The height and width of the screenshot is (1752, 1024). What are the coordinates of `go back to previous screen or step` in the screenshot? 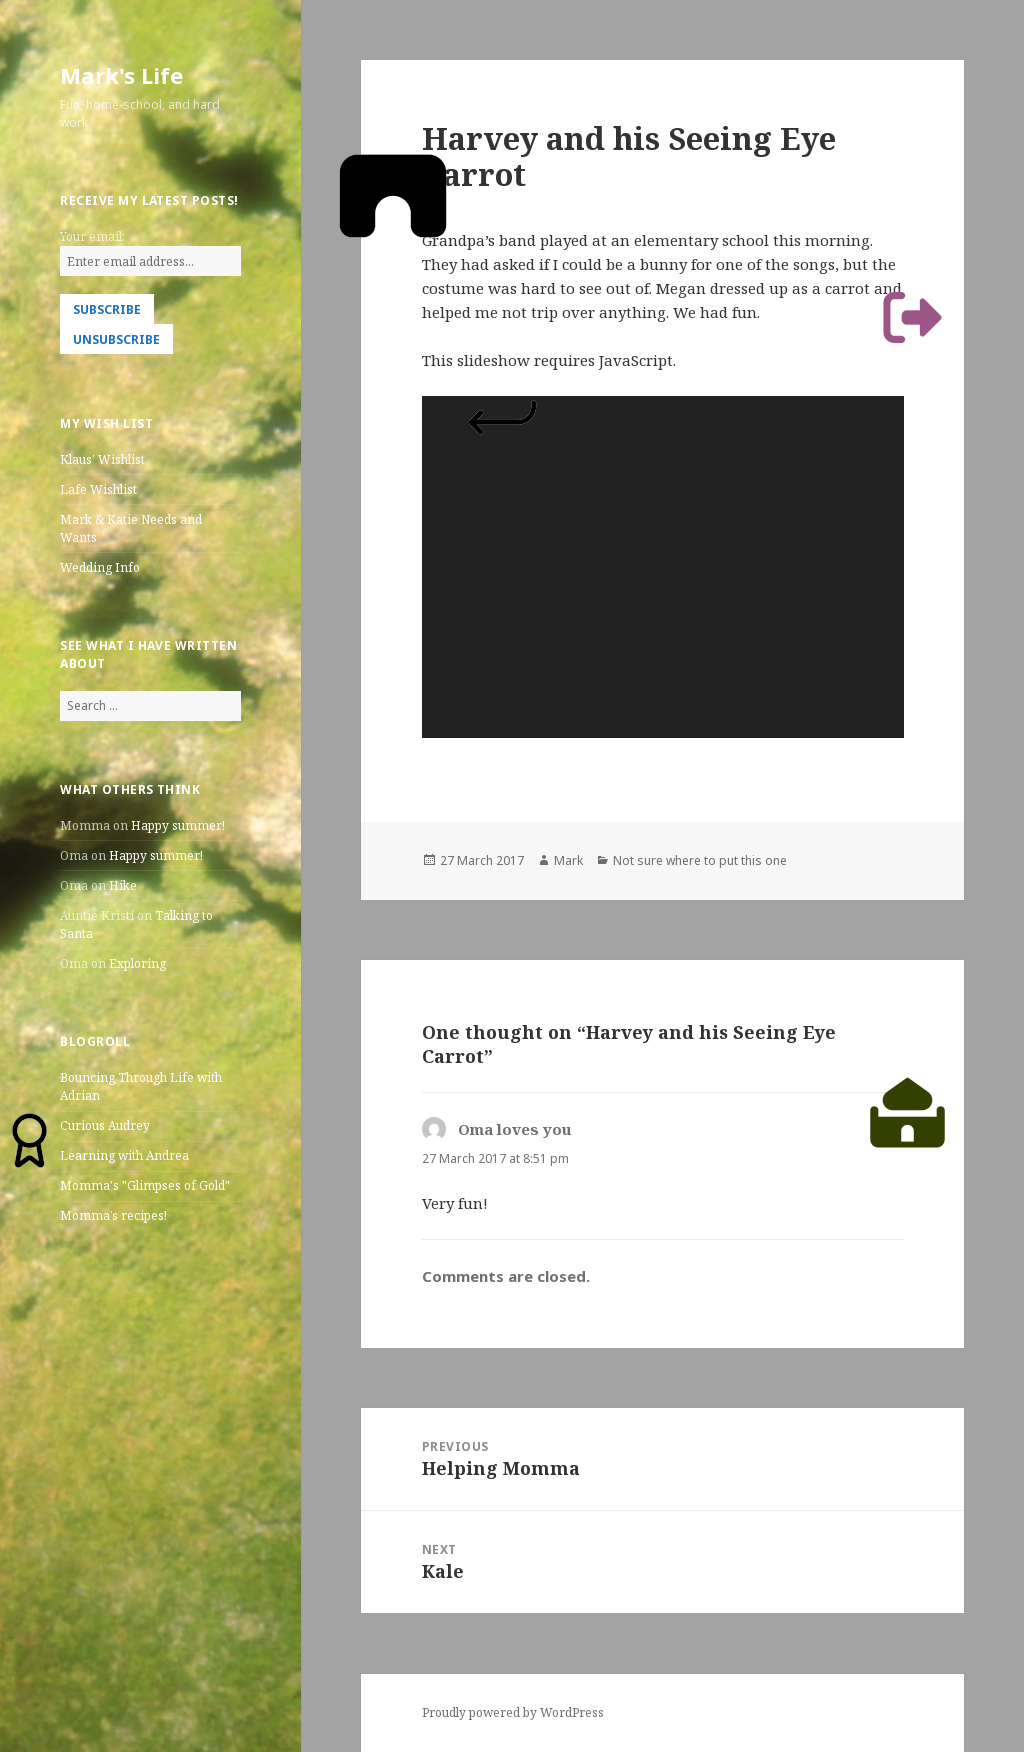 It's located at (502, 417).